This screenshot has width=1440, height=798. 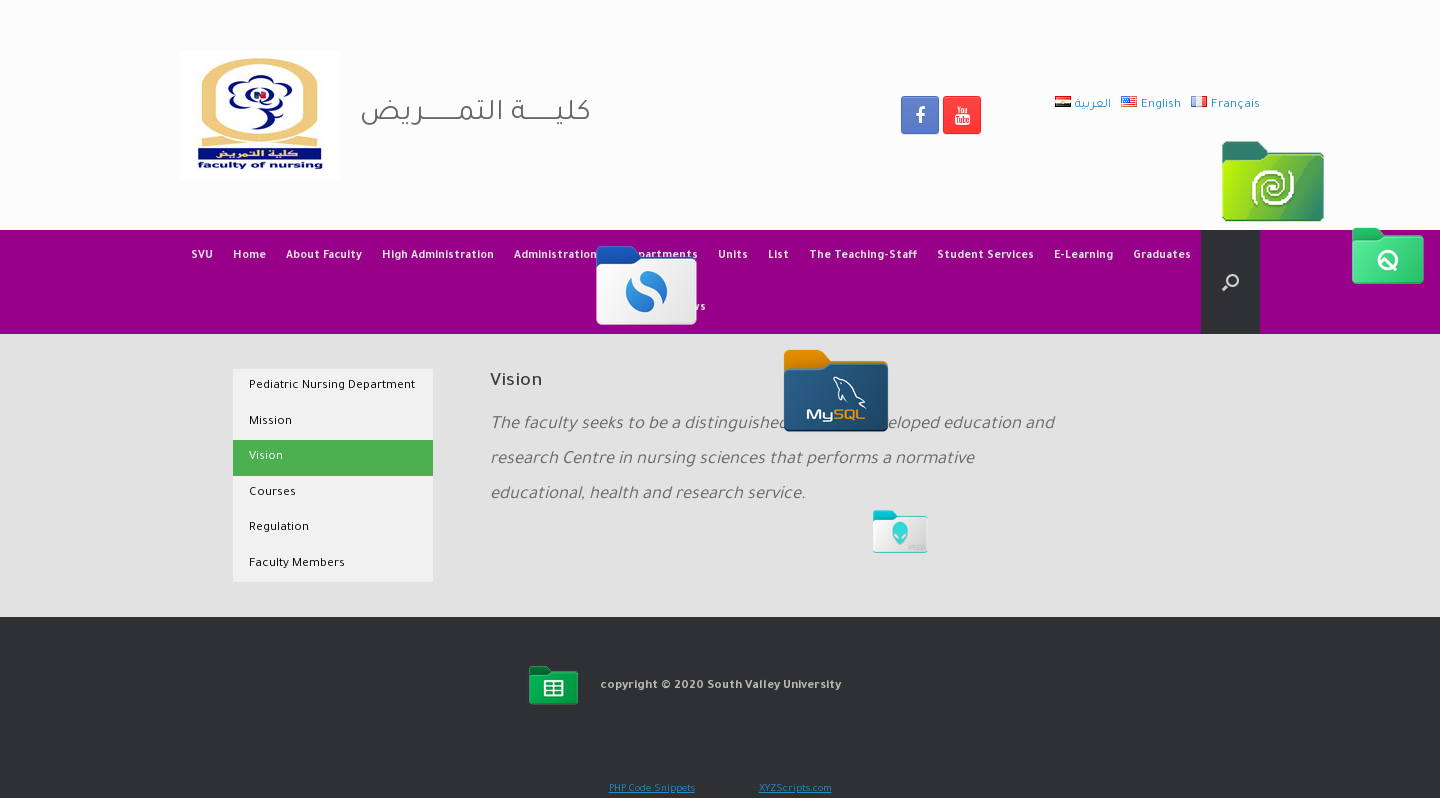 I want to click on open folder containing Google Sheets files, so click(x=553, y=686).